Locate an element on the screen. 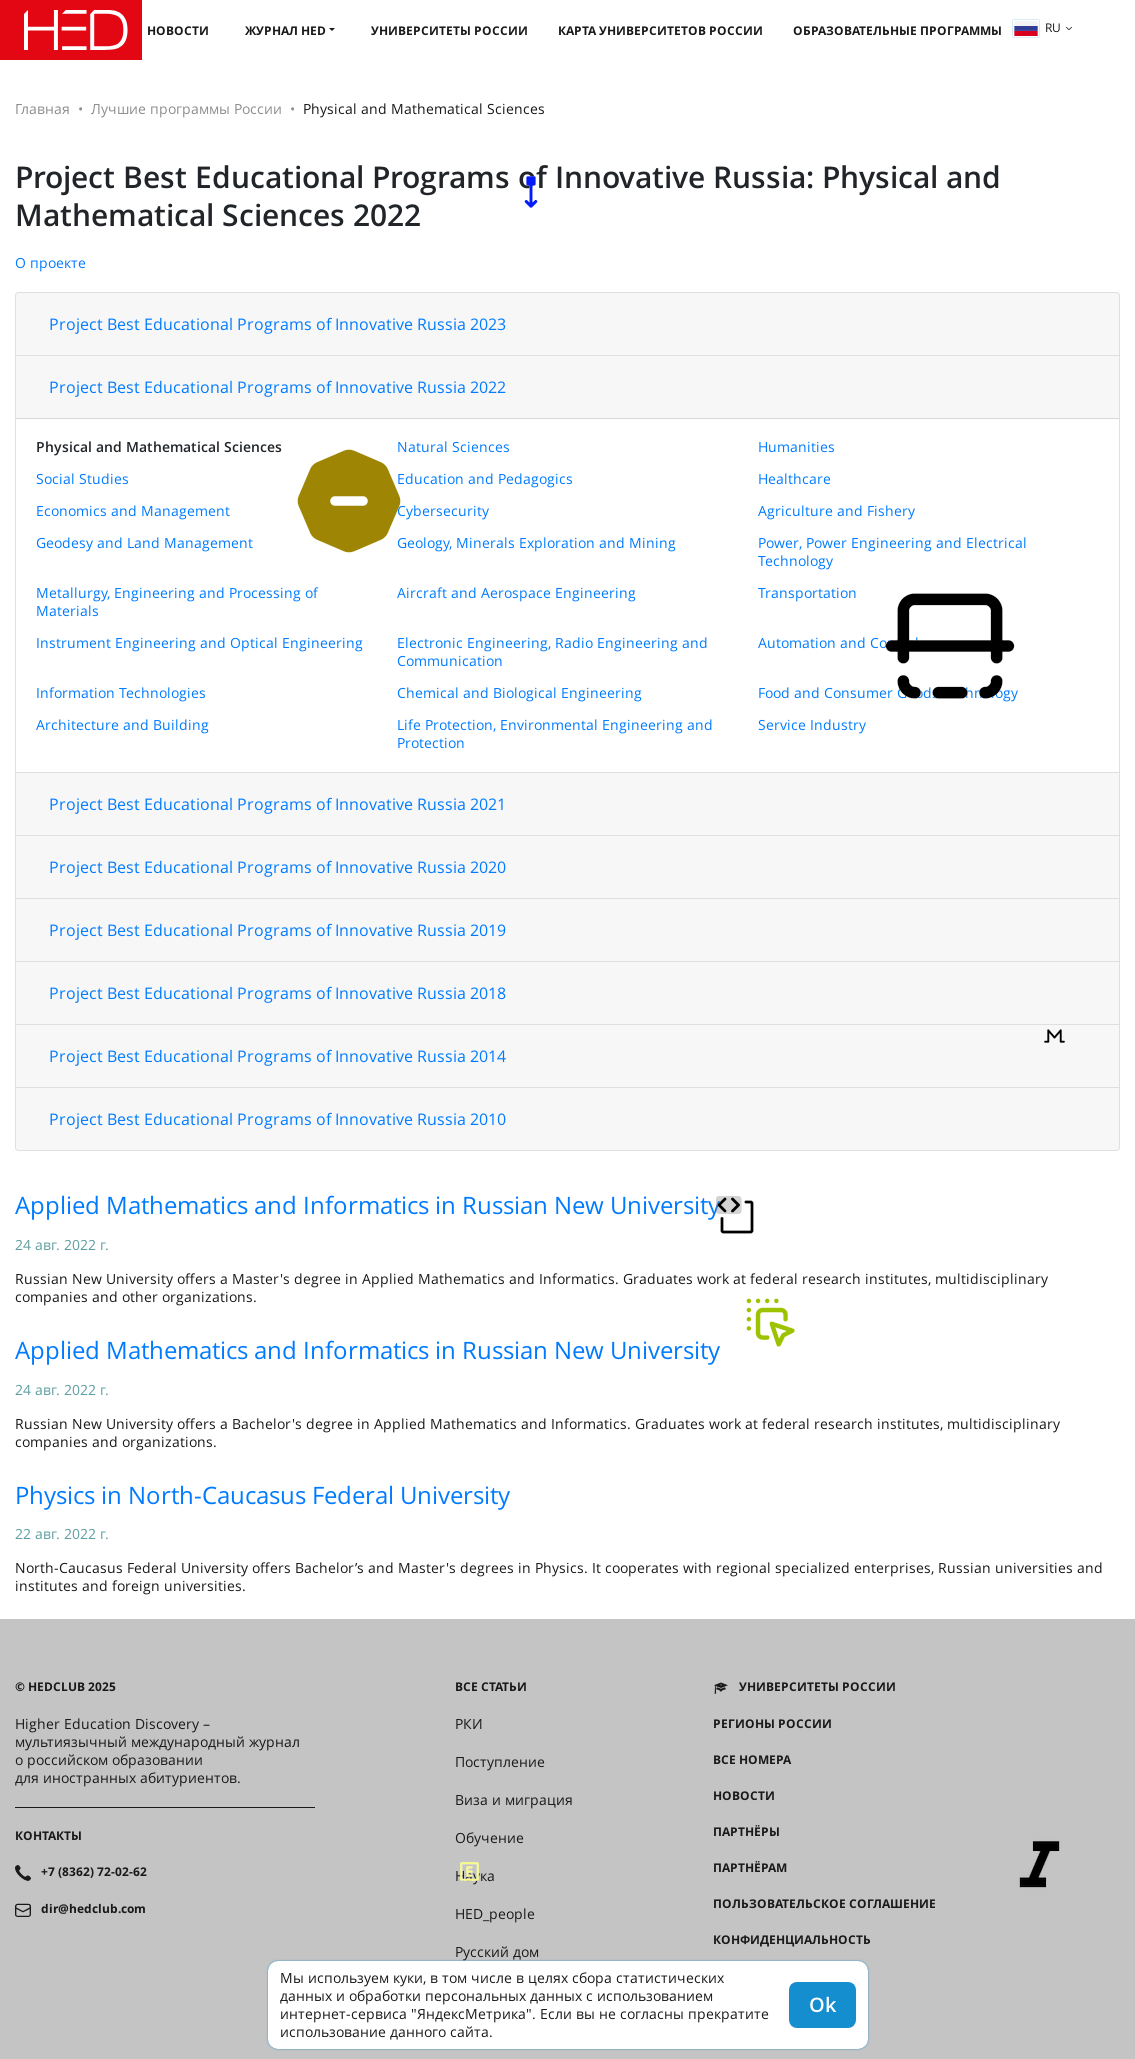  apply italic formatting to selected text is located at coordinates (1039, 1867).